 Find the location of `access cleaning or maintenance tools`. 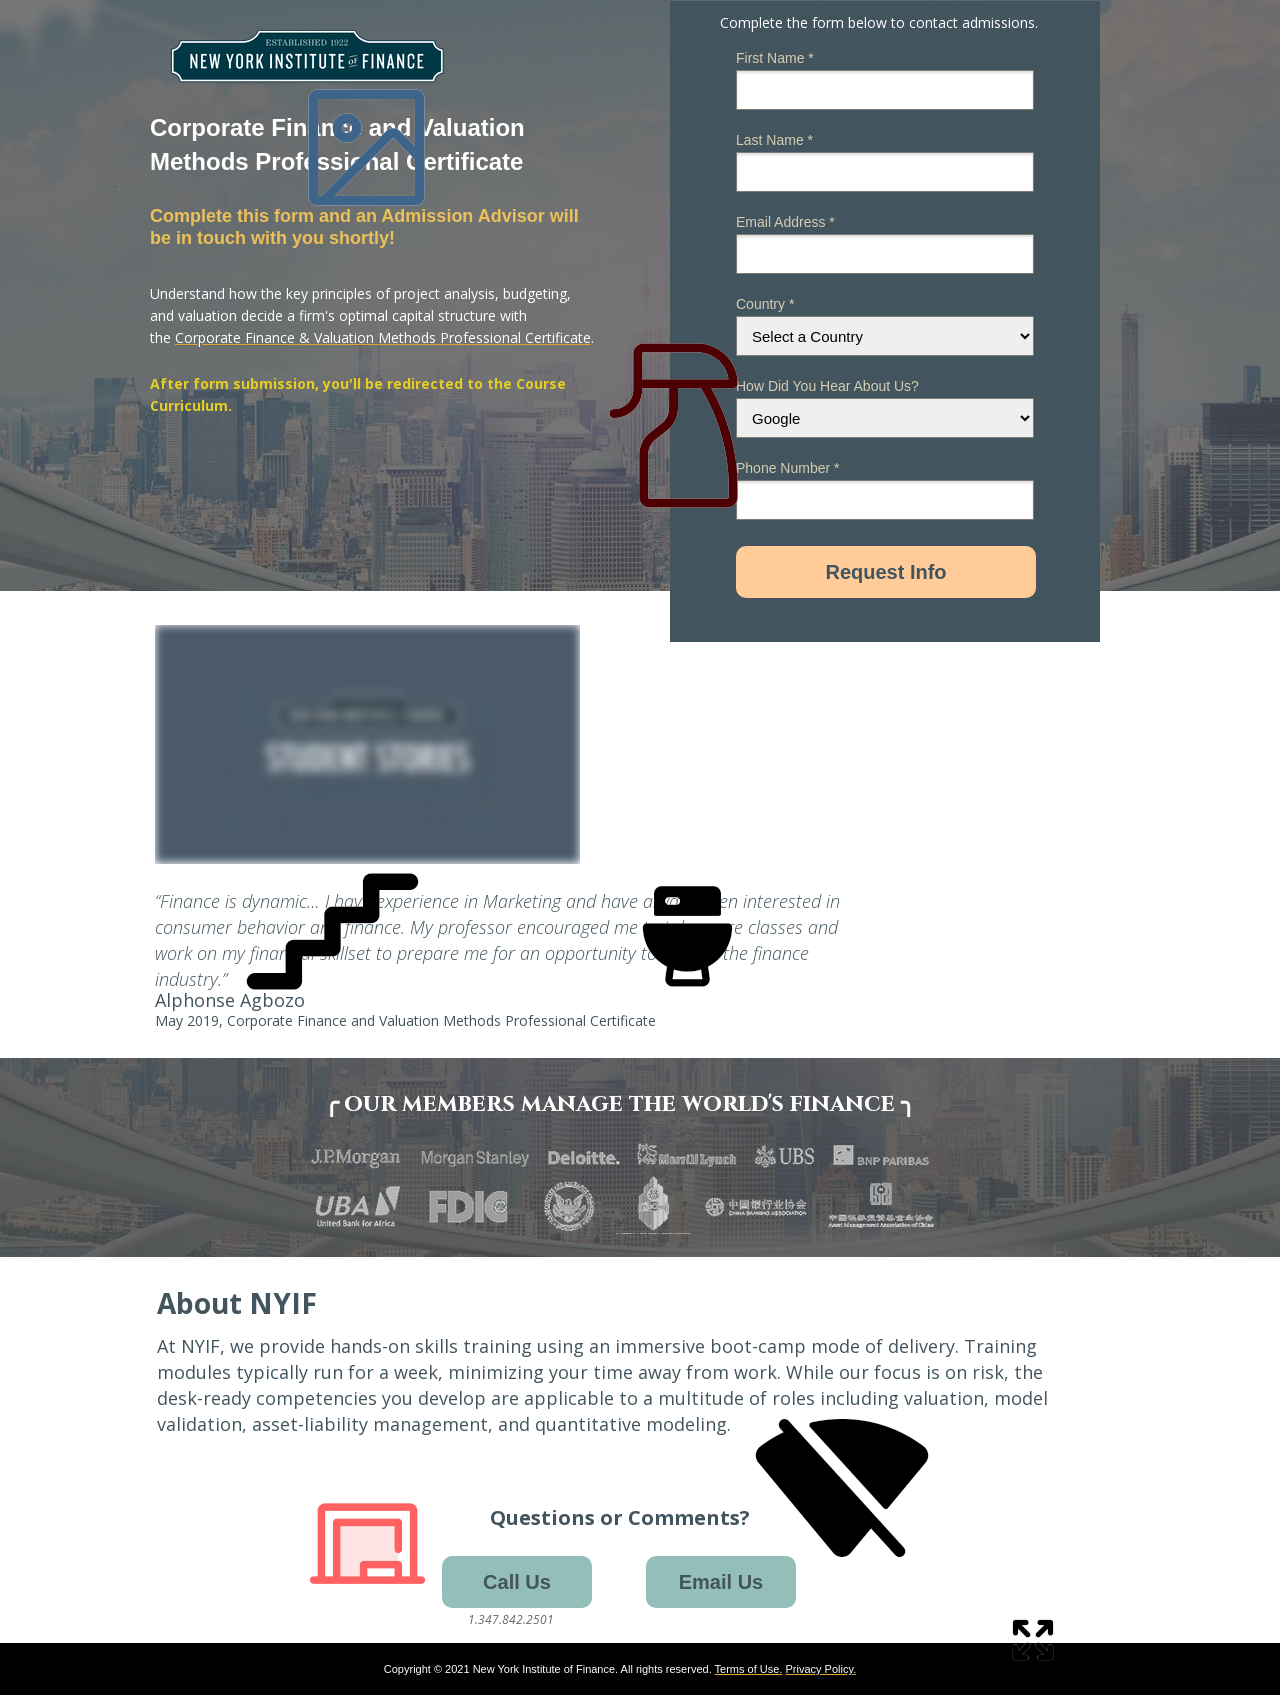

access cleaning or maintenance tools is located at coordinates (679, 425).